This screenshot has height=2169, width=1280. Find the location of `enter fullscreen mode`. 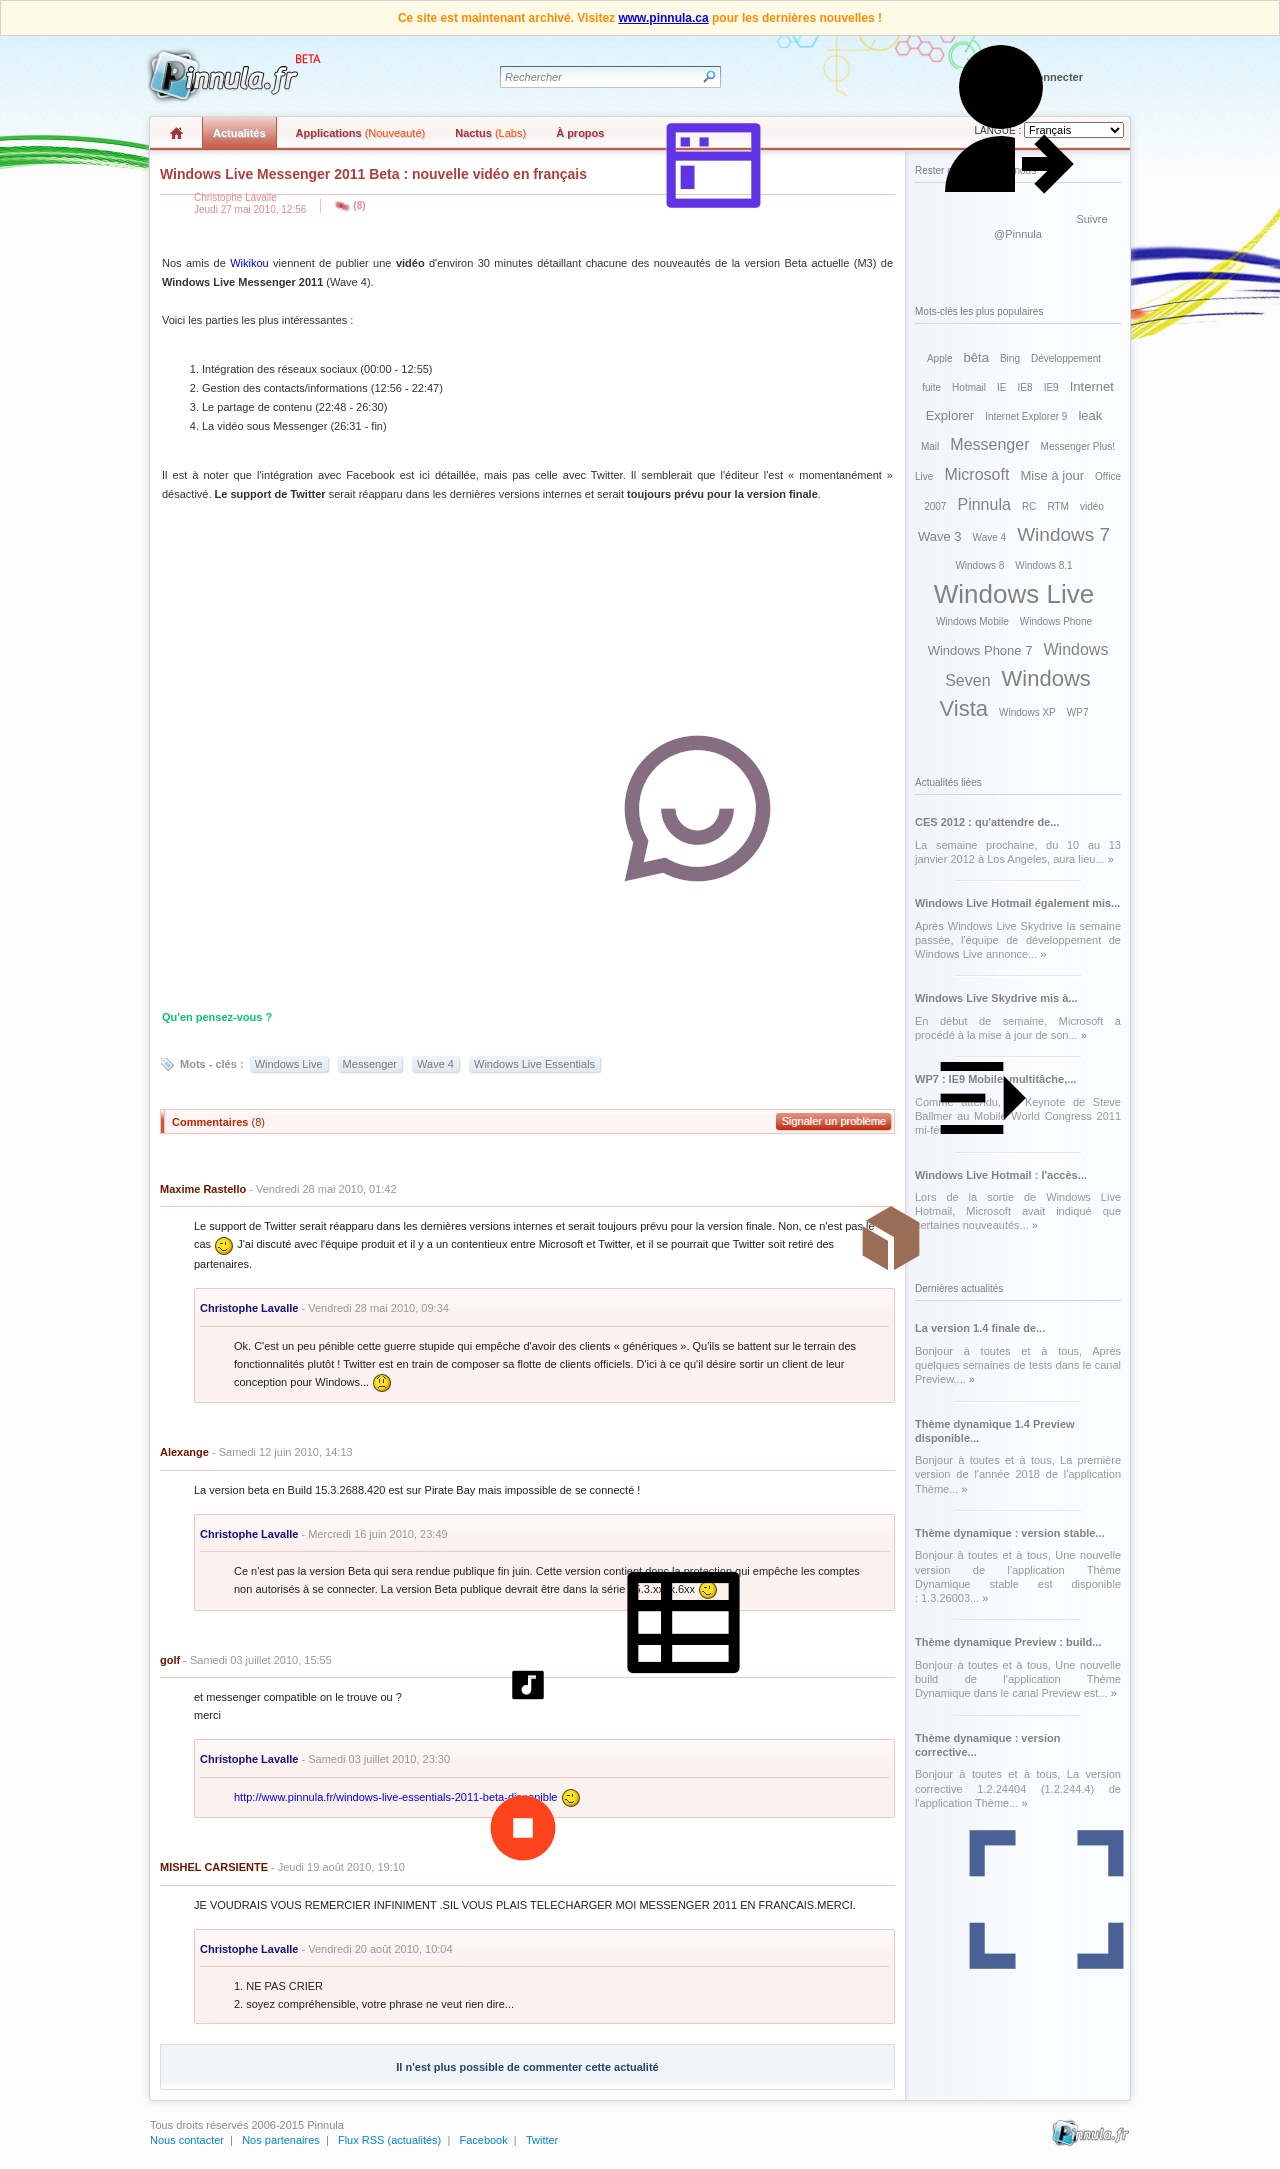

enter fullscreen mode is located at coordinates (1046, 1899).